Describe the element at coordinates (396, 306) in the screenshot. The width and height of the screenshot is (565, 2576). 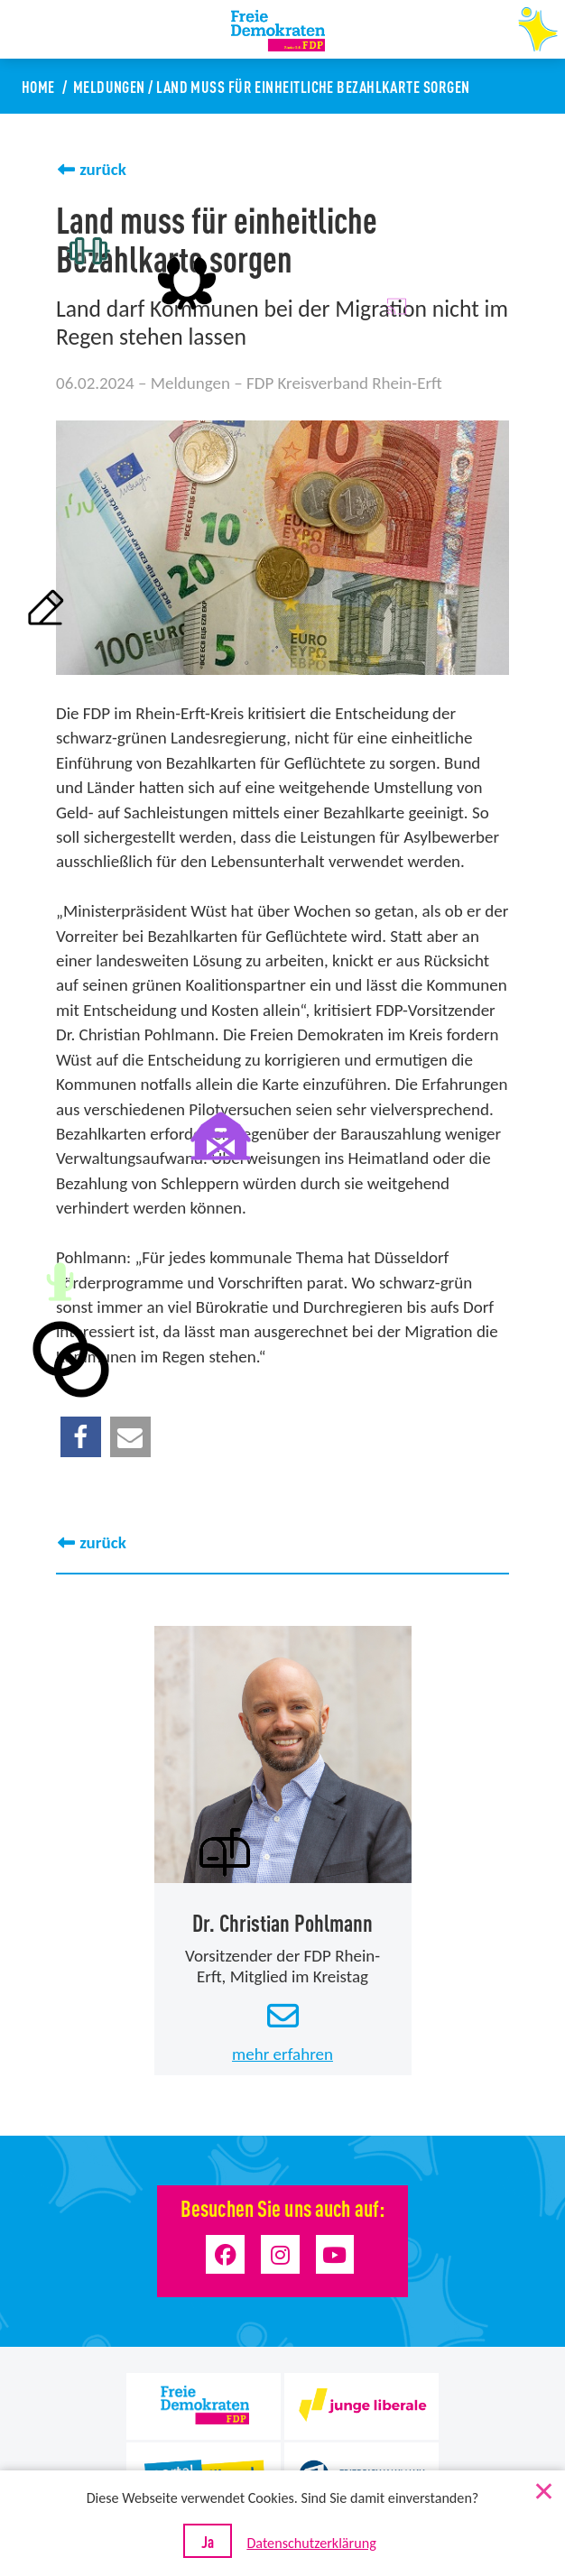
I see `cast your screen to another device` at that location.